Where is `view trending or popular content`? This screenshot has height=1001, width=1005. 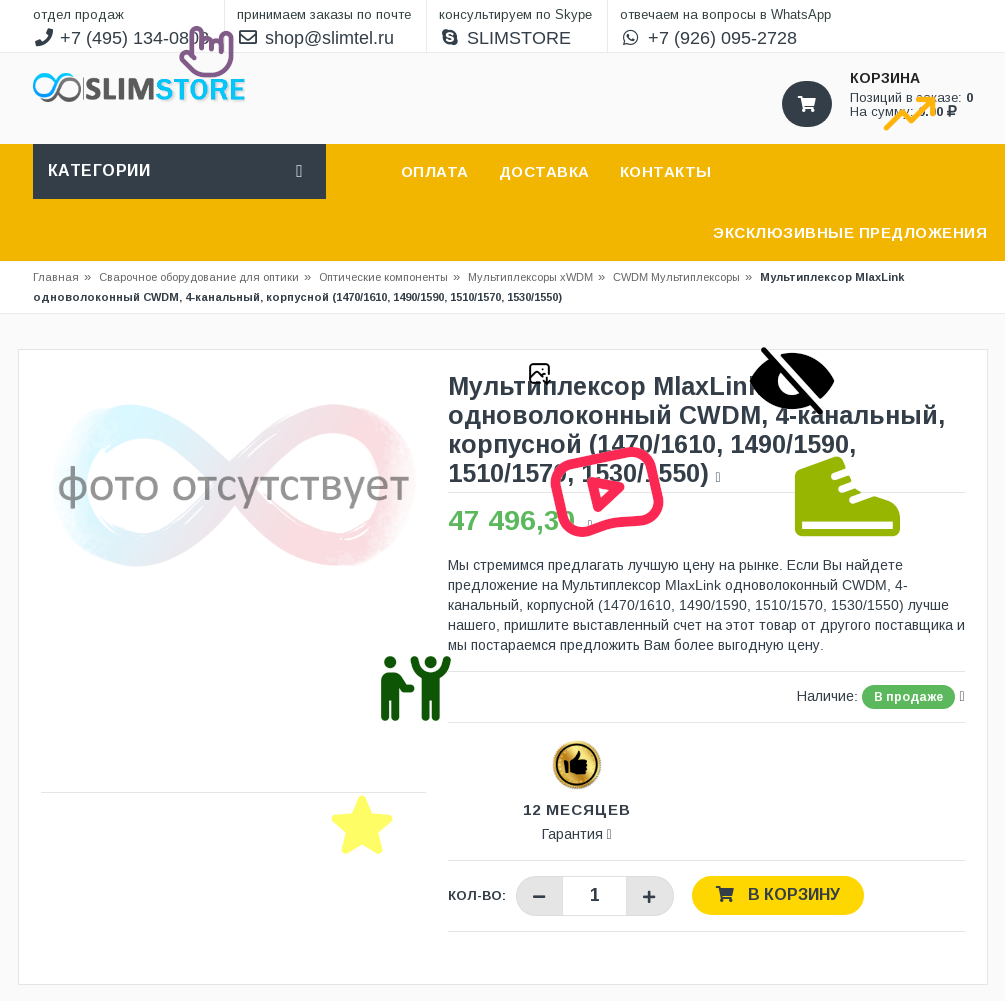
view trending or popular content is located at coordinates (909, 115).